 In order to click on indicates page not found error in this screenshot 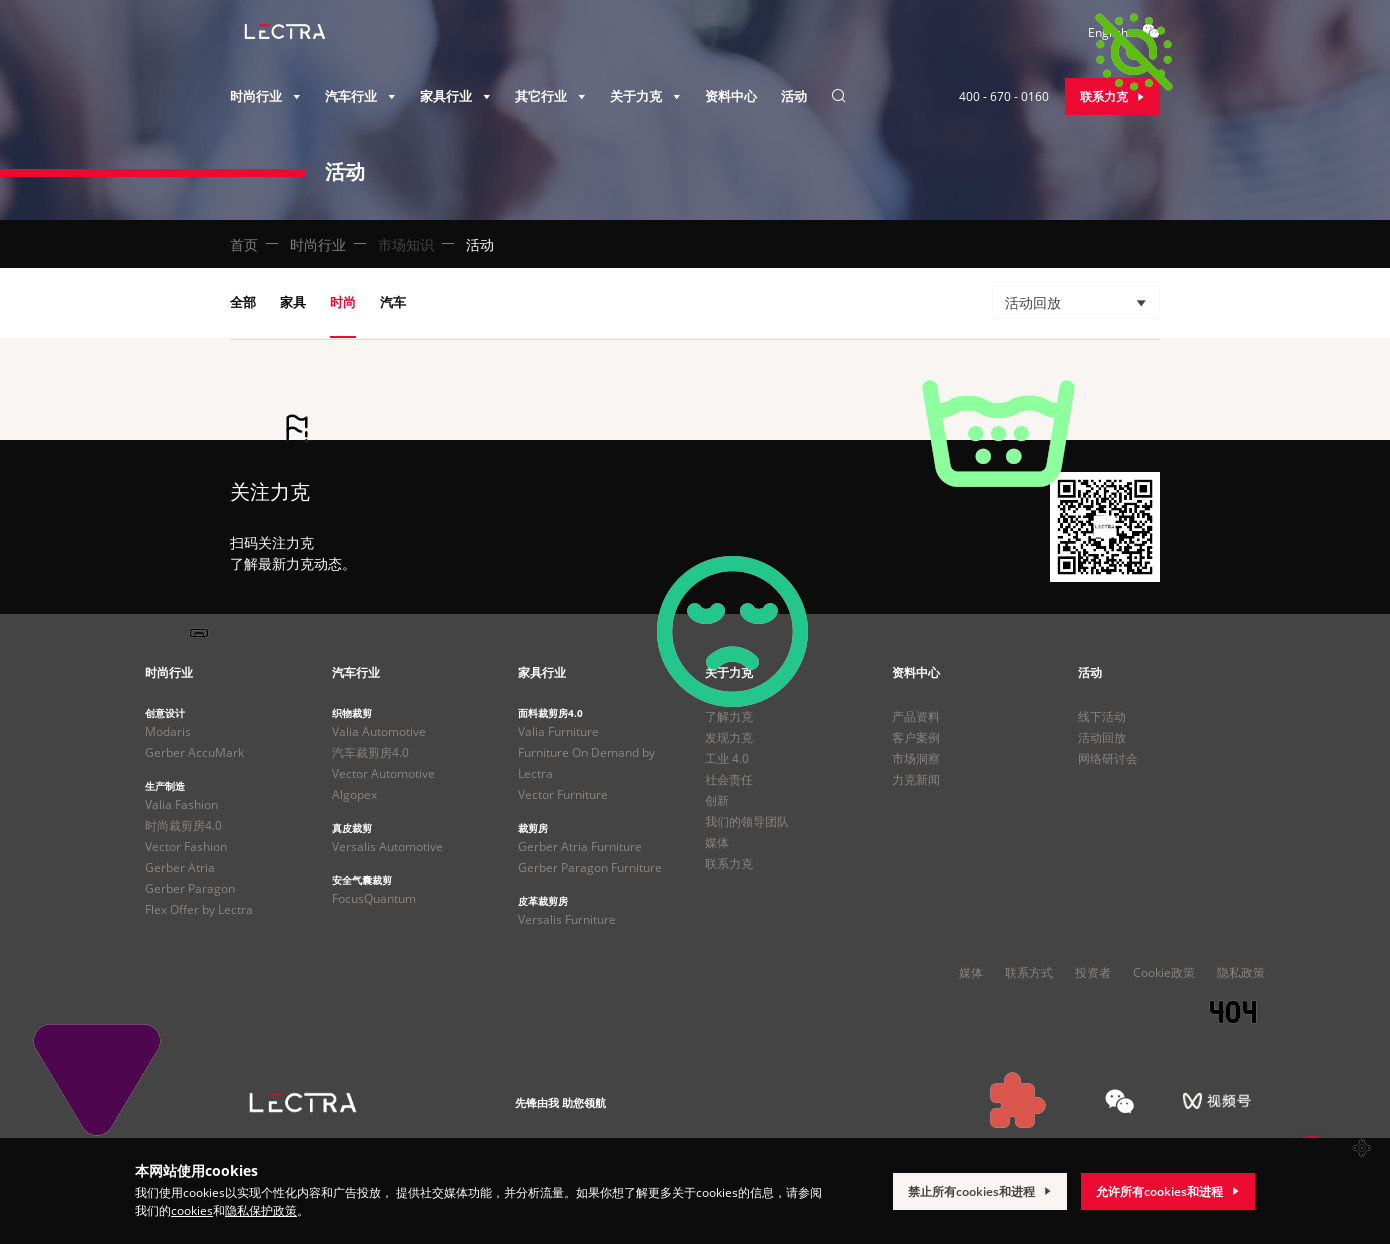, I will do `click(1233, 1012)`.